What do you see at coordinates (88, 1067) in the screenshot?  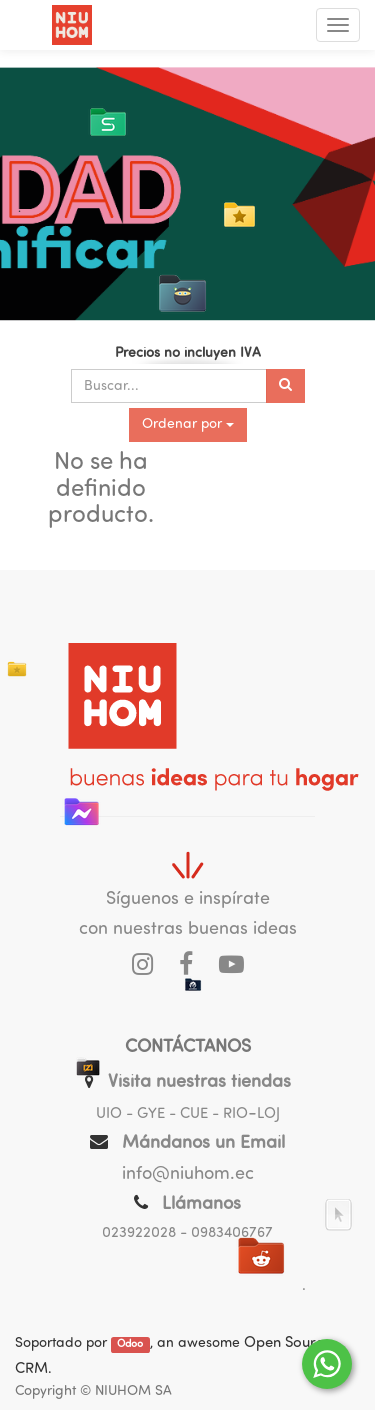 I see `open folder containing zig programming language files` at bounding box center [88, 1067].